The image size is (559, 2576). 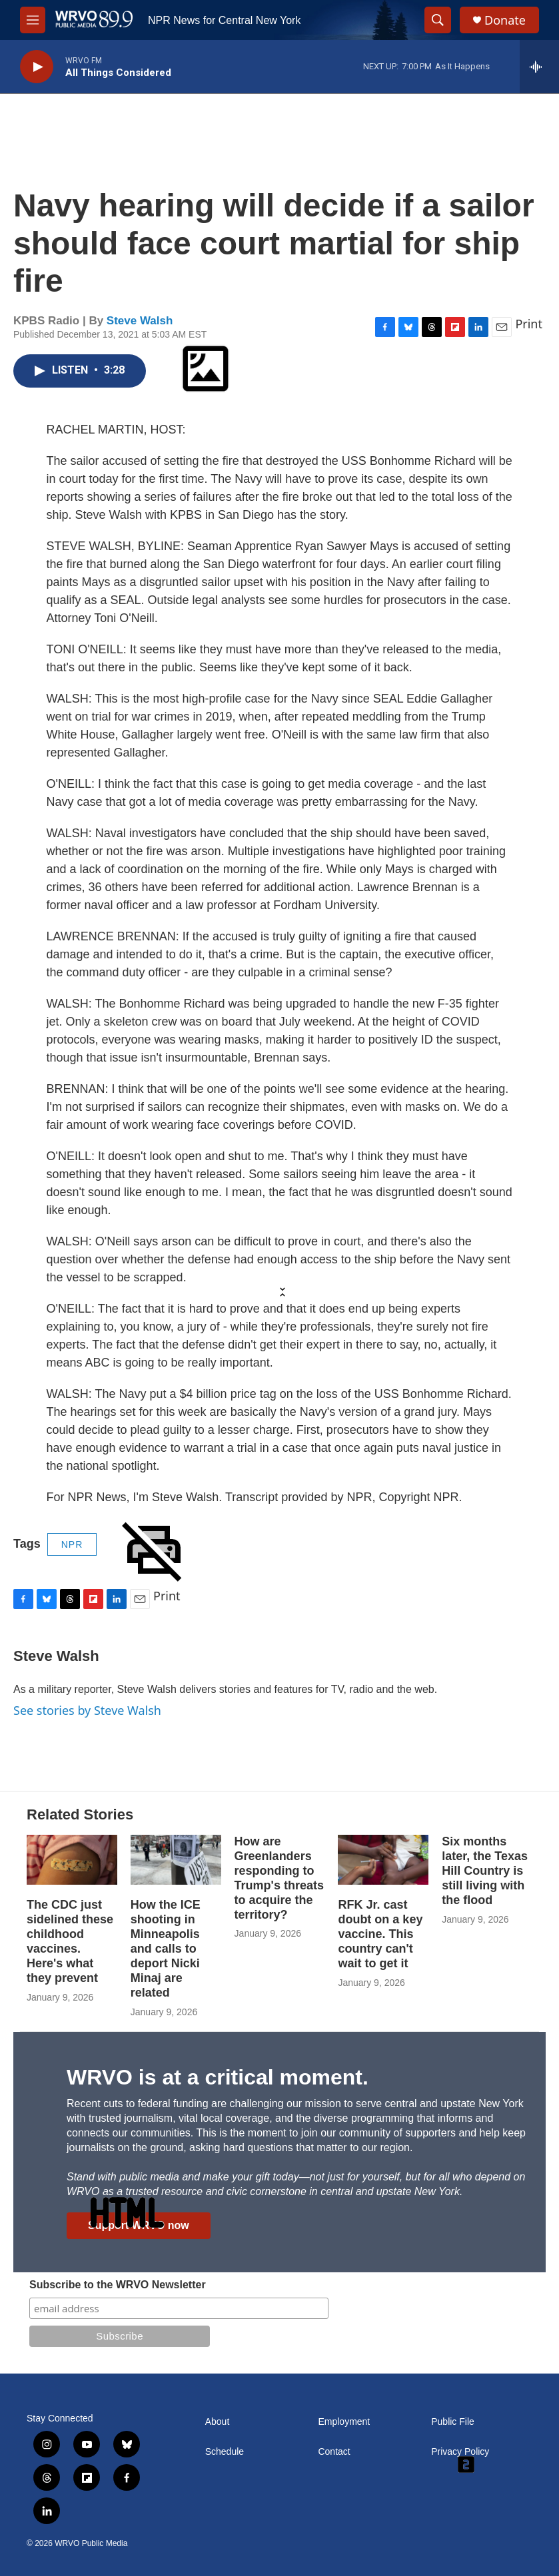 What do you see at coordinates (282, 1292) in the screenshot?
I see `collapse expanded content` at bounding box center [282, 1292].